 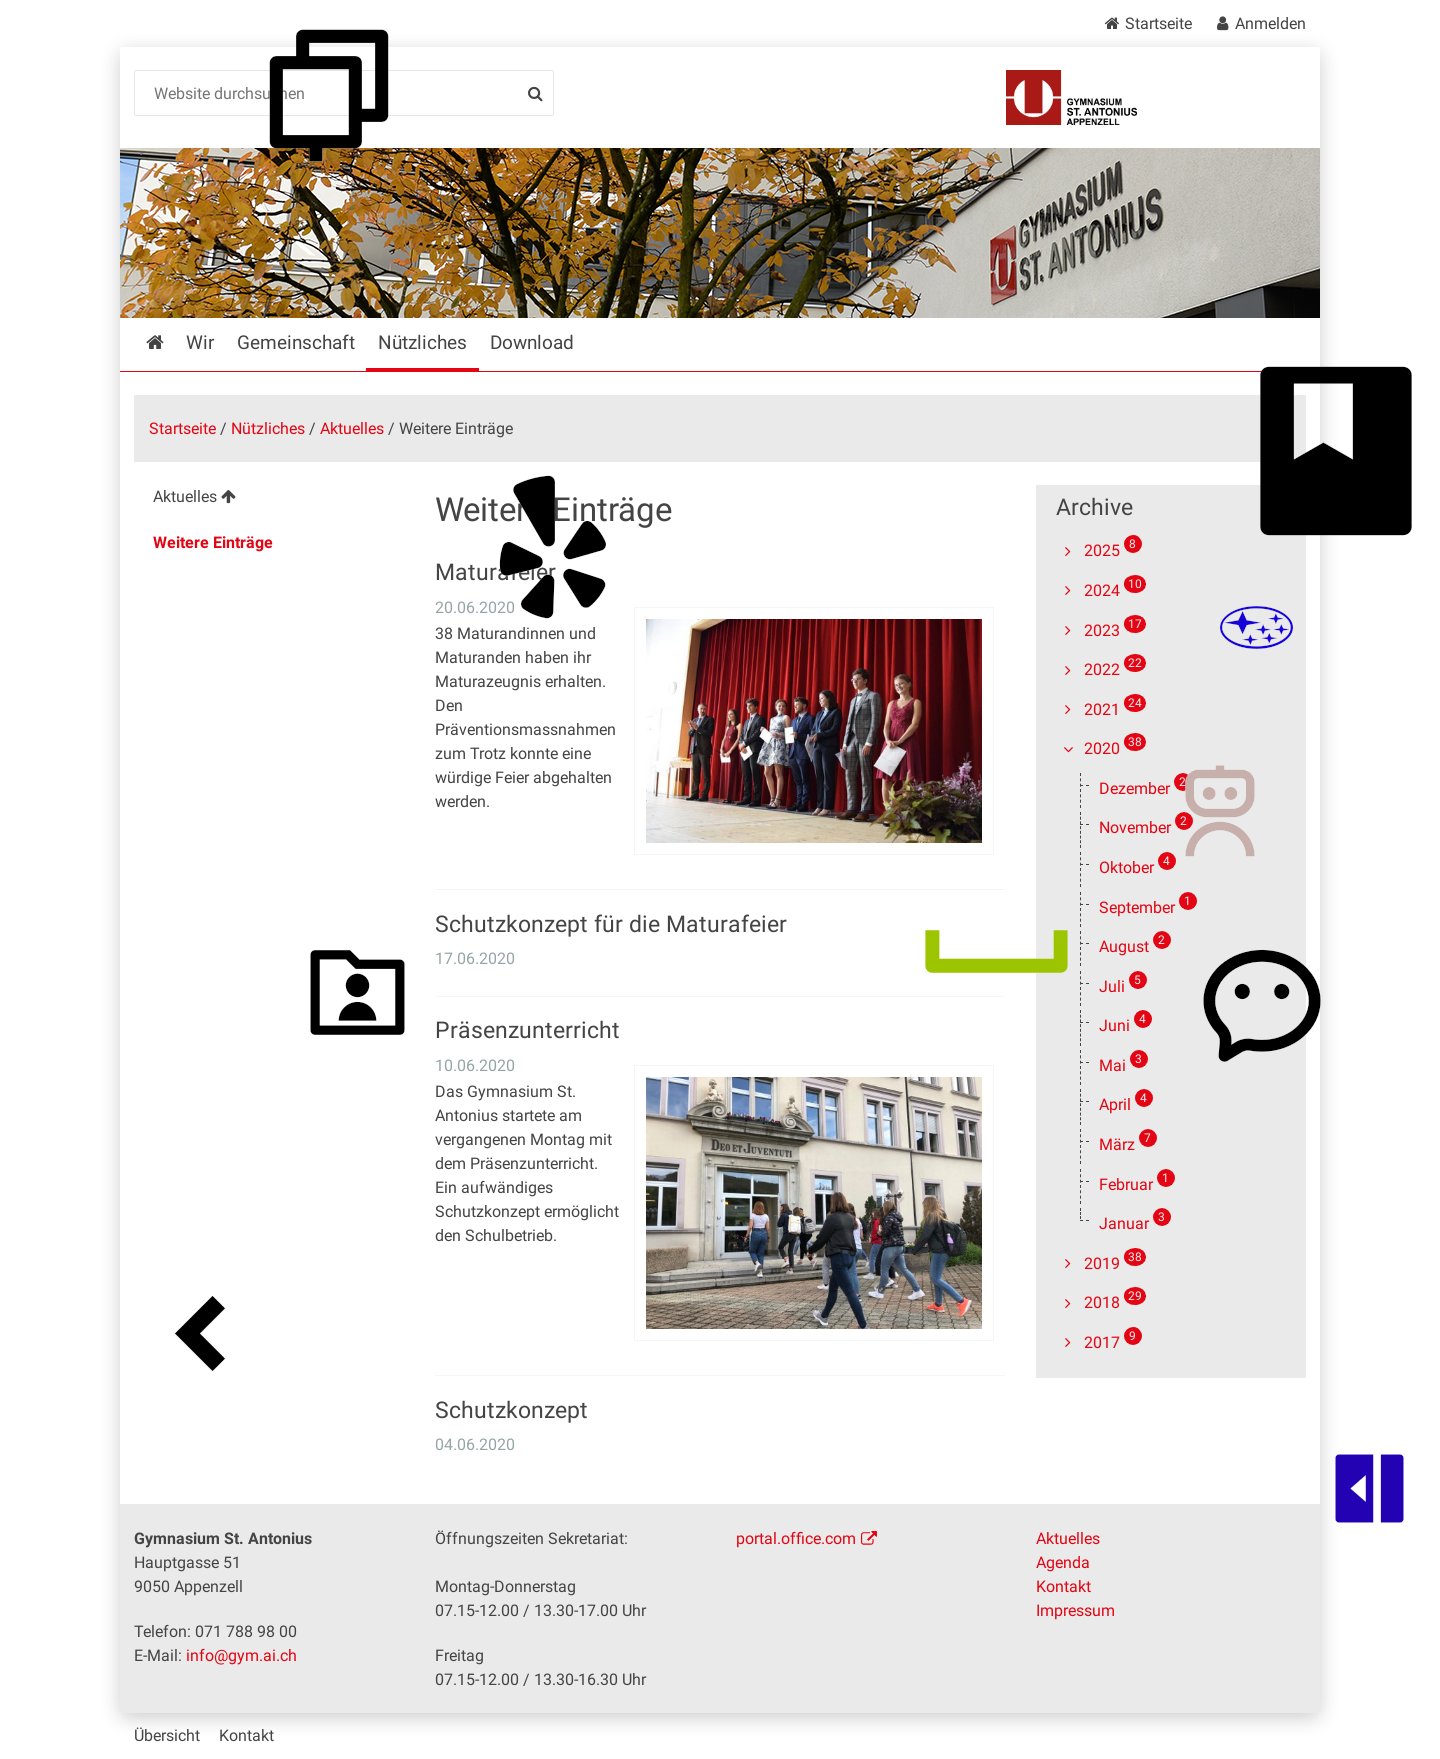 What do you see at coordinates (996, 951) in the screenshot?
I see `insert a space character in text` at bounding box center [996, 951].